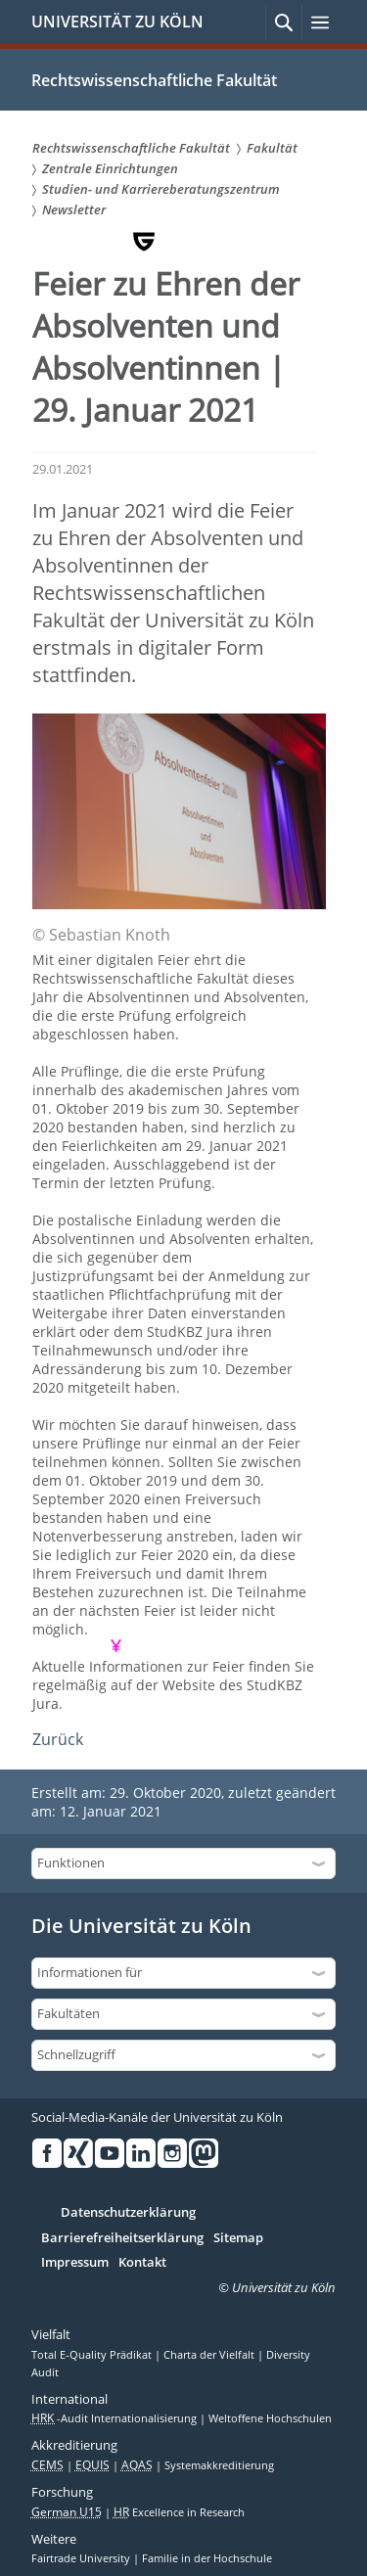  I want to click on view price in japanese yen, so click(115, 1645).